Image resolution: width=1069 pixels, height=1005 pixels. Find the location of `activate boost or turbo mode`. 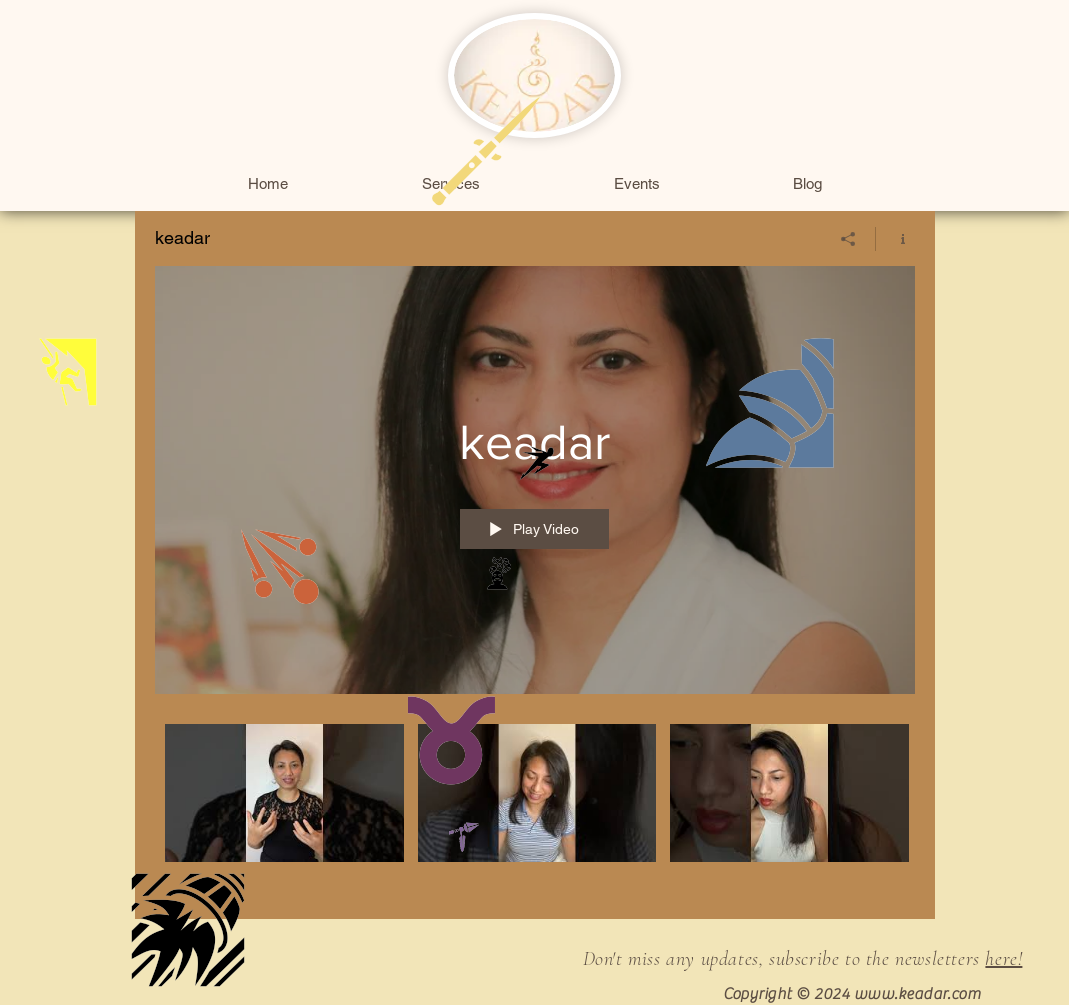

activate boost or turbo mode is located at coordinates (188, 930).